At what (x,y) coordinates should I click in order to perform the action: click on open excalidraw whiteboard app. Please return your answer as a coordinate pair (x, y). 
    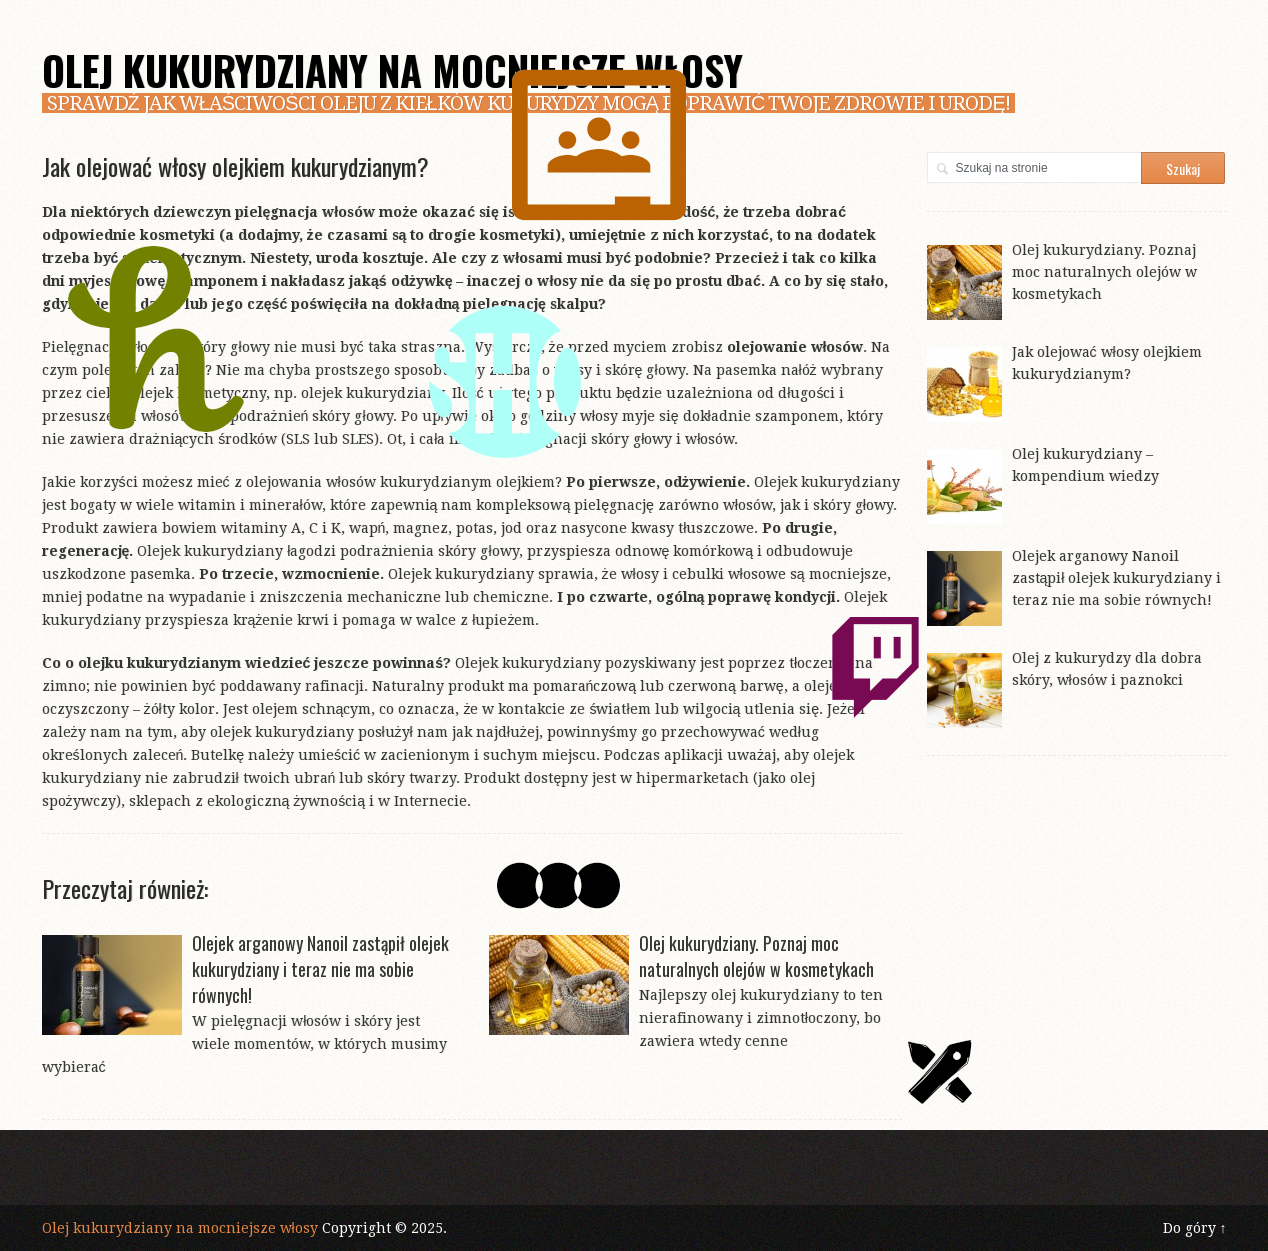
    Looking at the image, I should click on (940, 1072).